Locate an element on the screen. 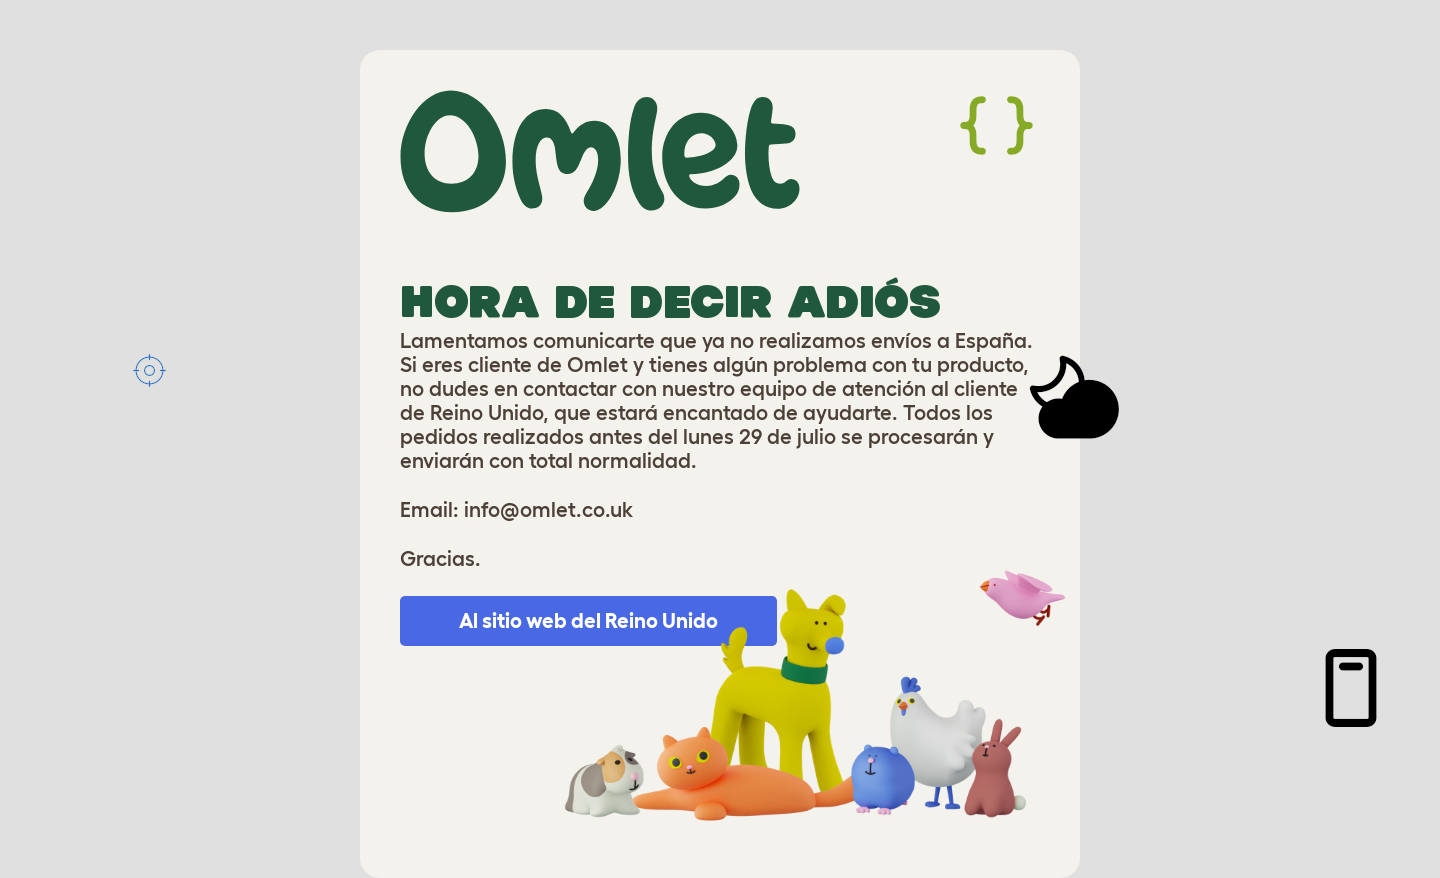 This screenshot has width=1440, height=878. indicates nighttime or evening weather conditions is located at coordinates (1072, 401).